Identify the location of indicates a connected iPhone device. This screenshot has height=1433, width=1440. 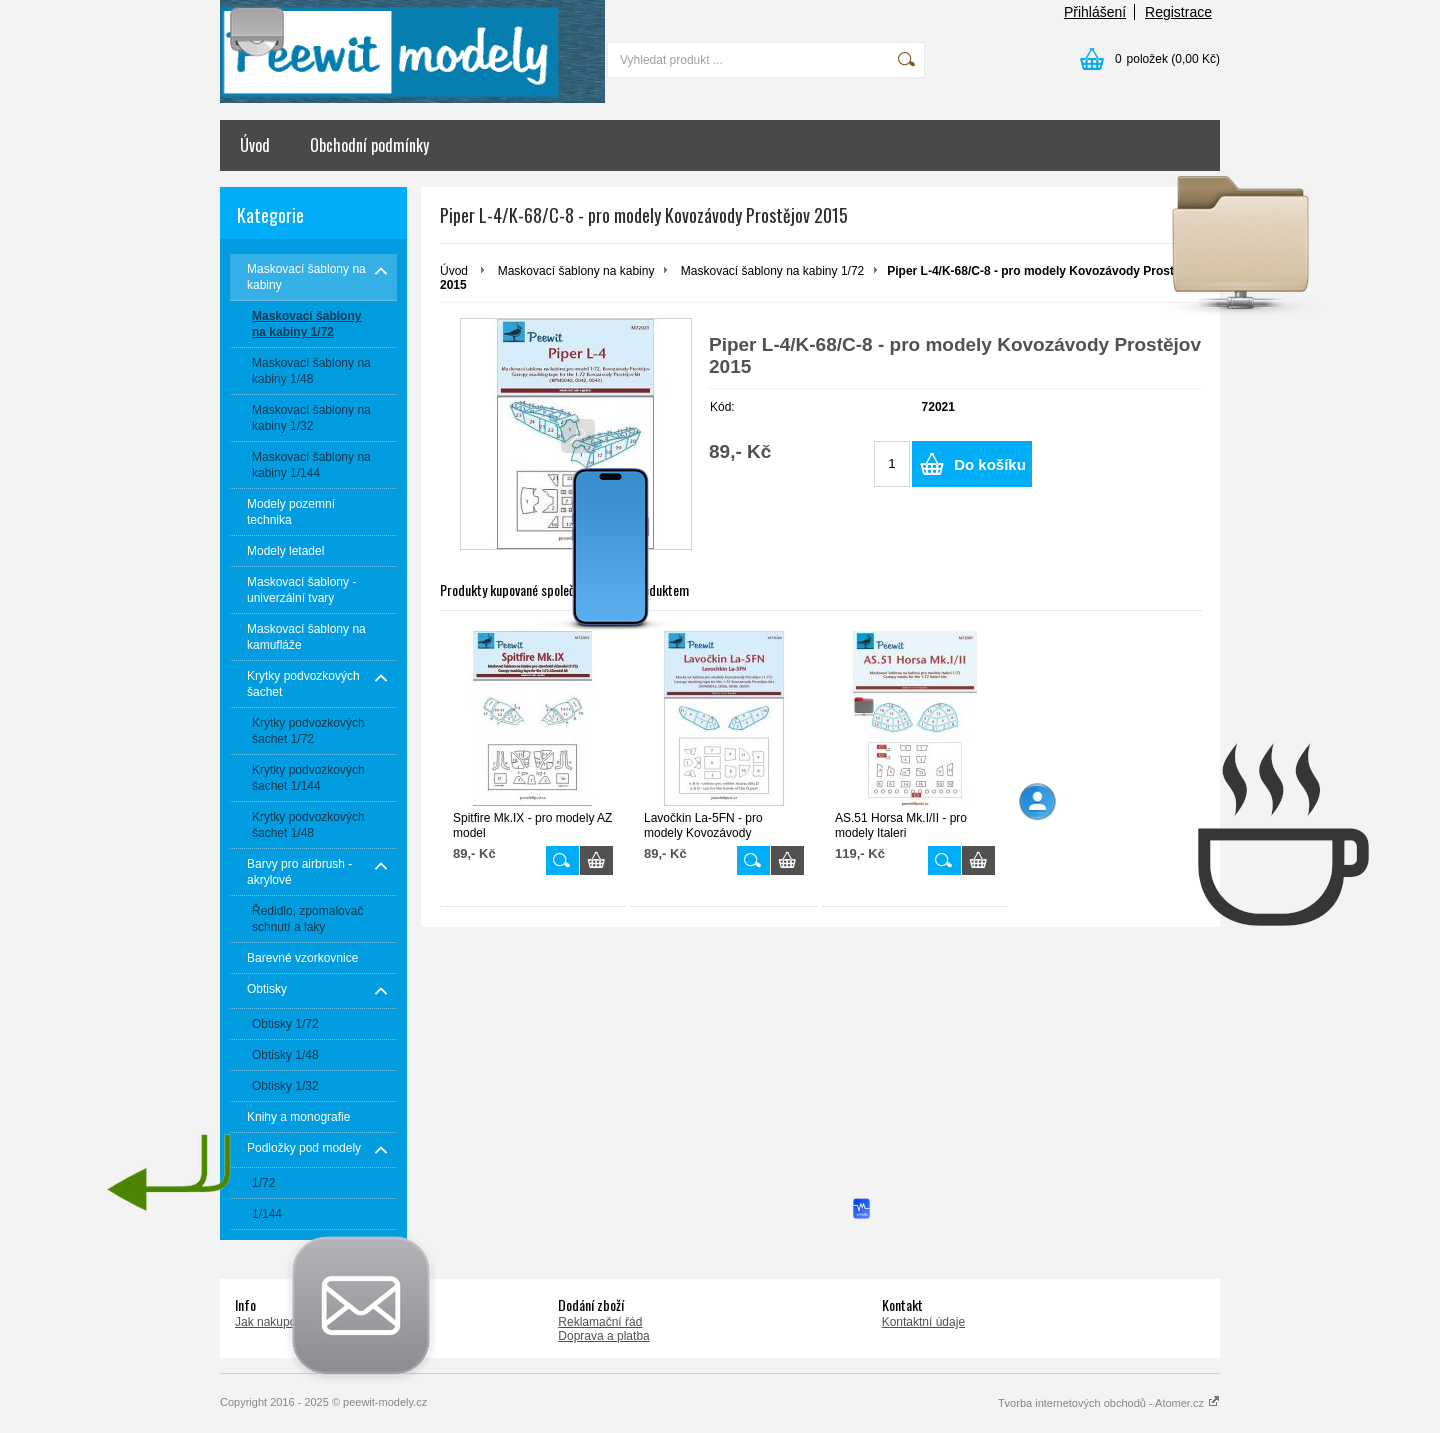
(610, 549).